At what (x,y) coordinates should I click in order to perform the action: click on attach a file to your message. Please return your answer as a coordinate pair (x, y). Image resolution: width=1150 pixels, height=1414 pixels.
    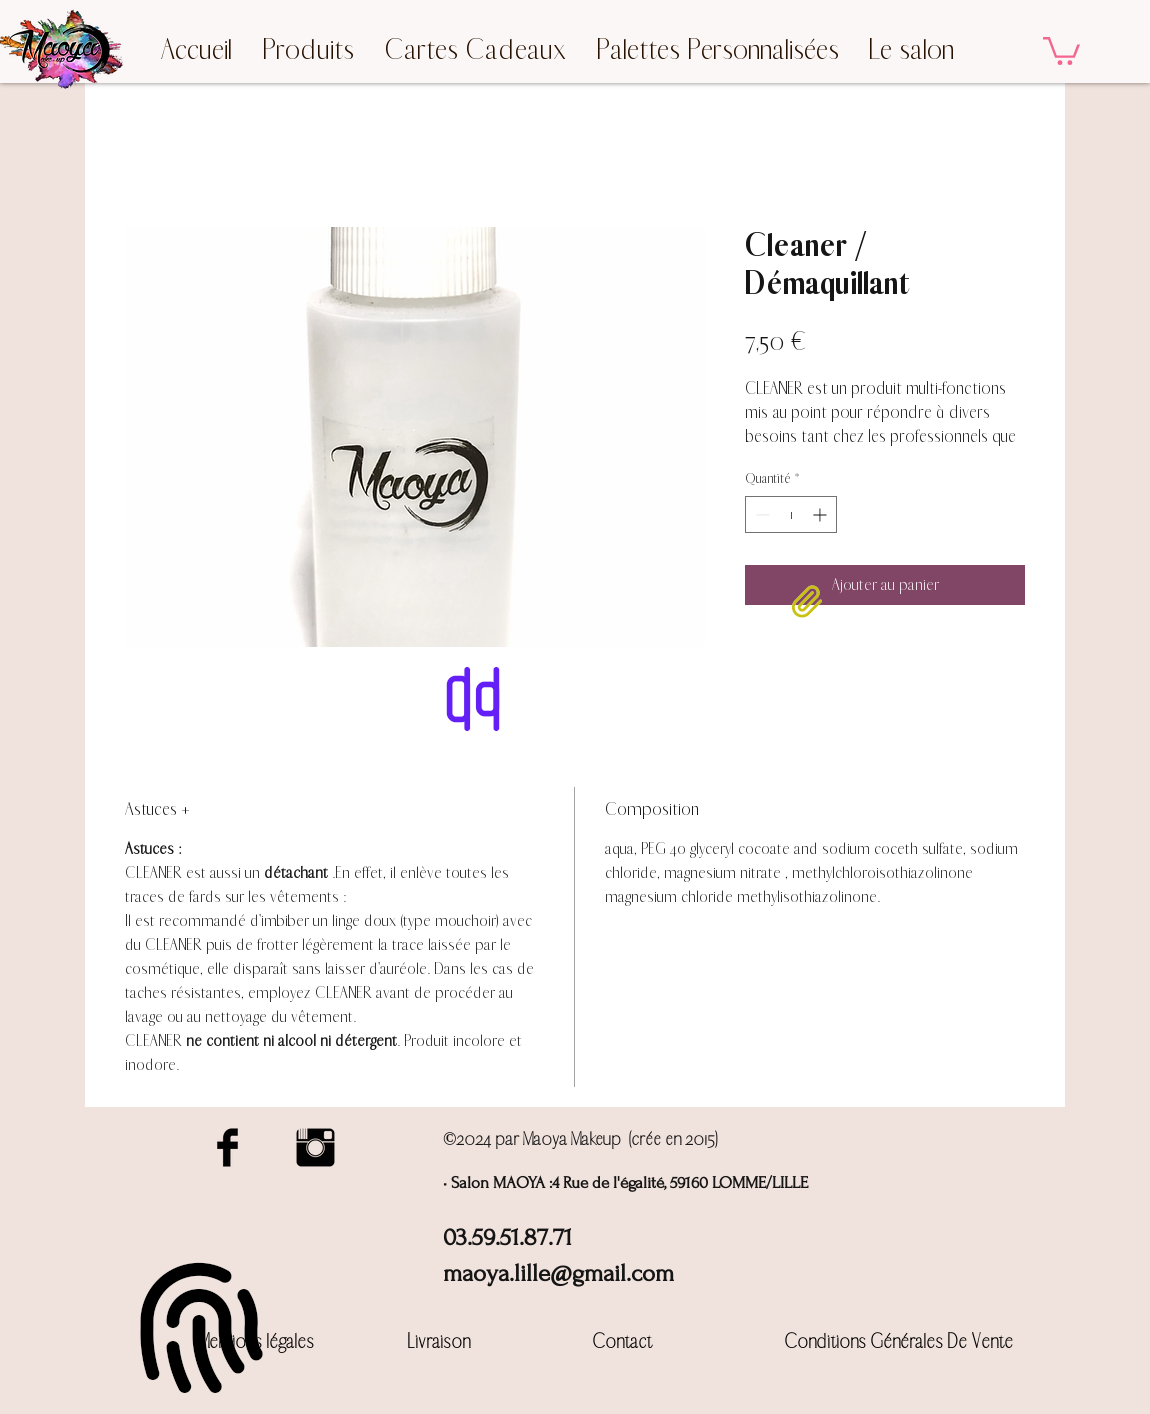
    Looking at the image, I should click on (806, 601).